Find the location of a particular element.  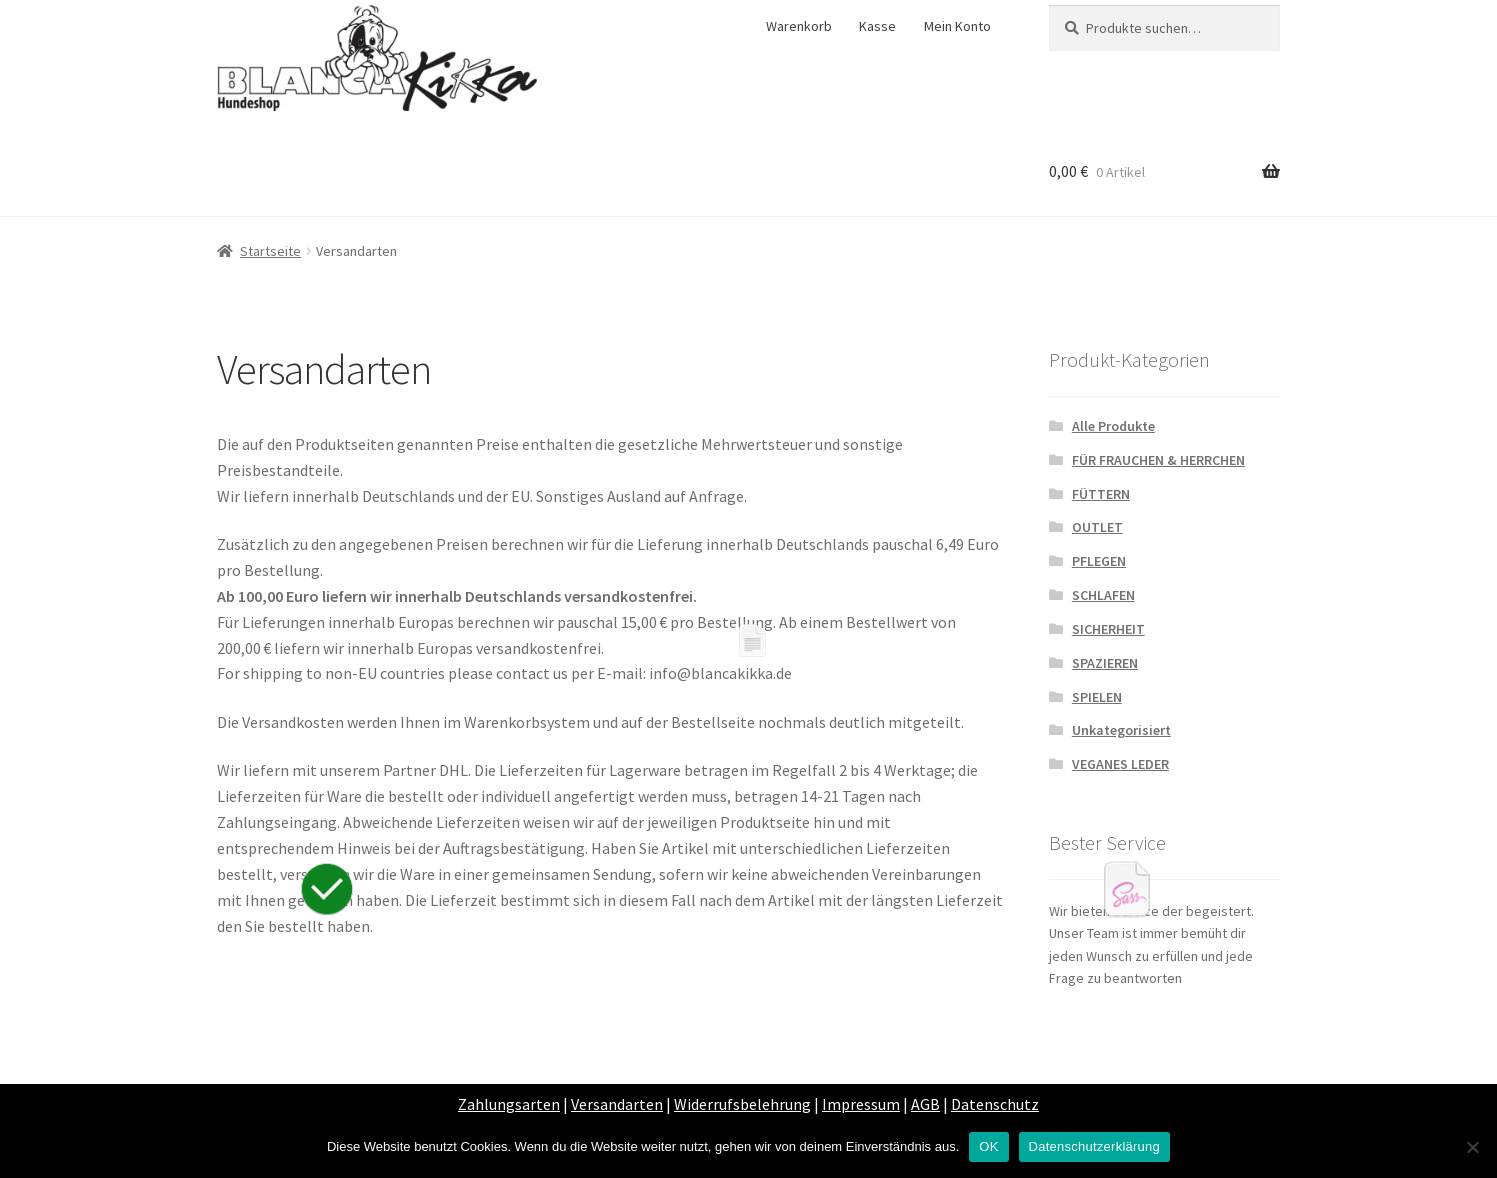

open a plain text file is located at coordinates (752, 640).